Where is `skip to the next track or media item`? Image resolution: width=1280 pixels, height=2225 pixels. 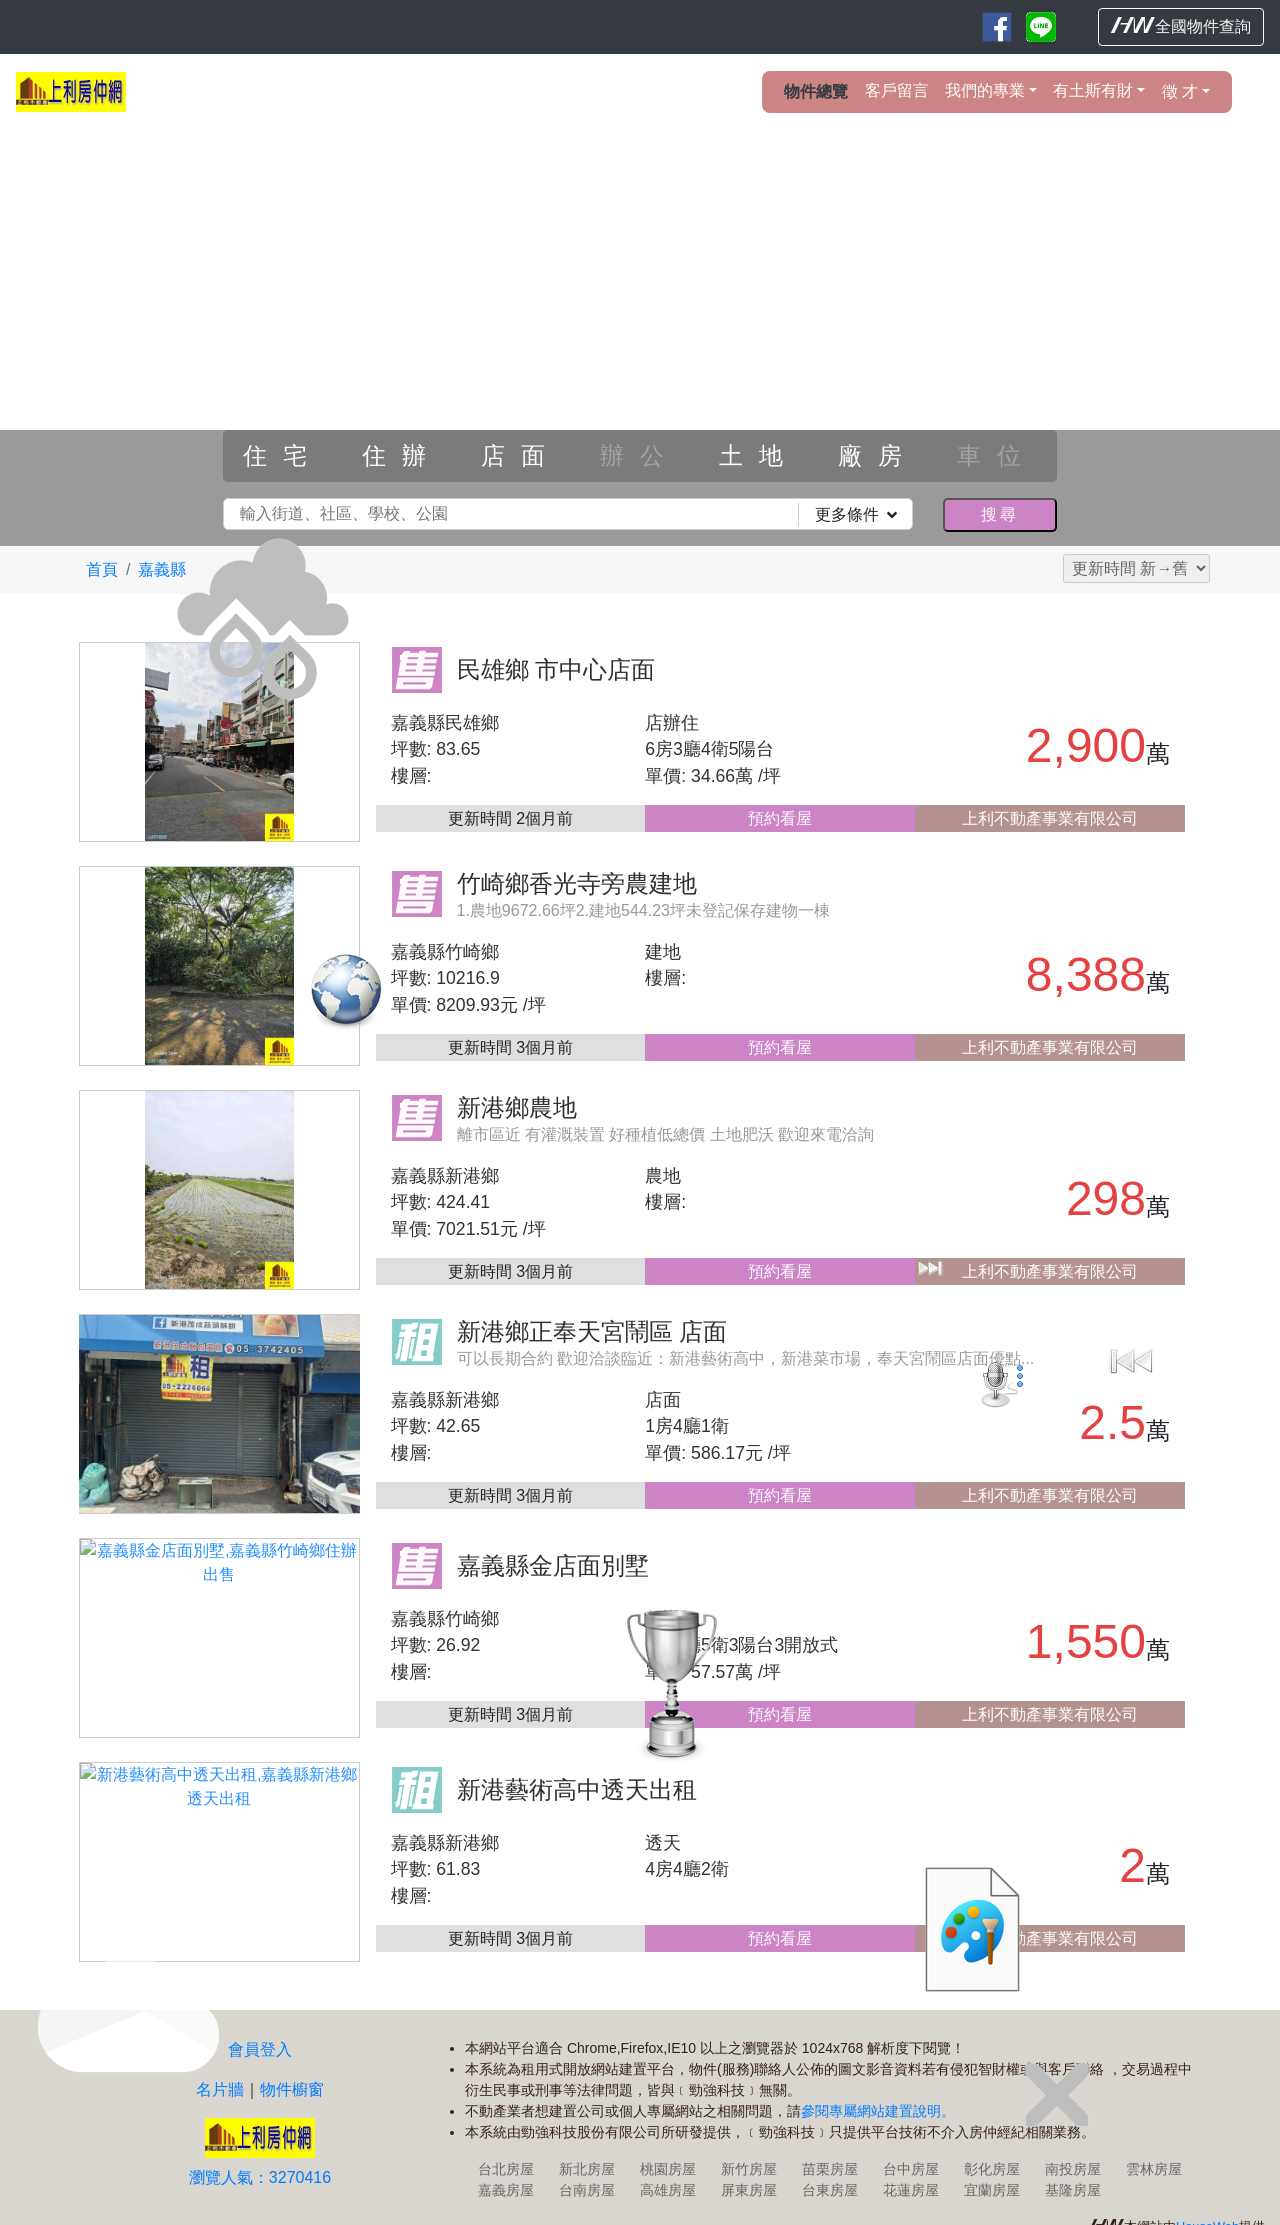 skip to the next track or media item is located at coordinates (930, 1268).